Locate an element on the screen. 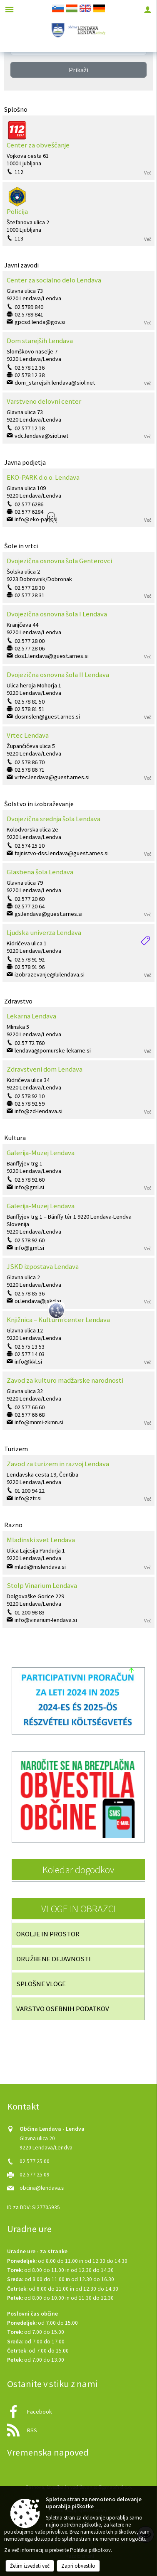 The width and height of the screenshot is (157, 2576). access network file system or shared storage is located at coordinates (56, 1310).